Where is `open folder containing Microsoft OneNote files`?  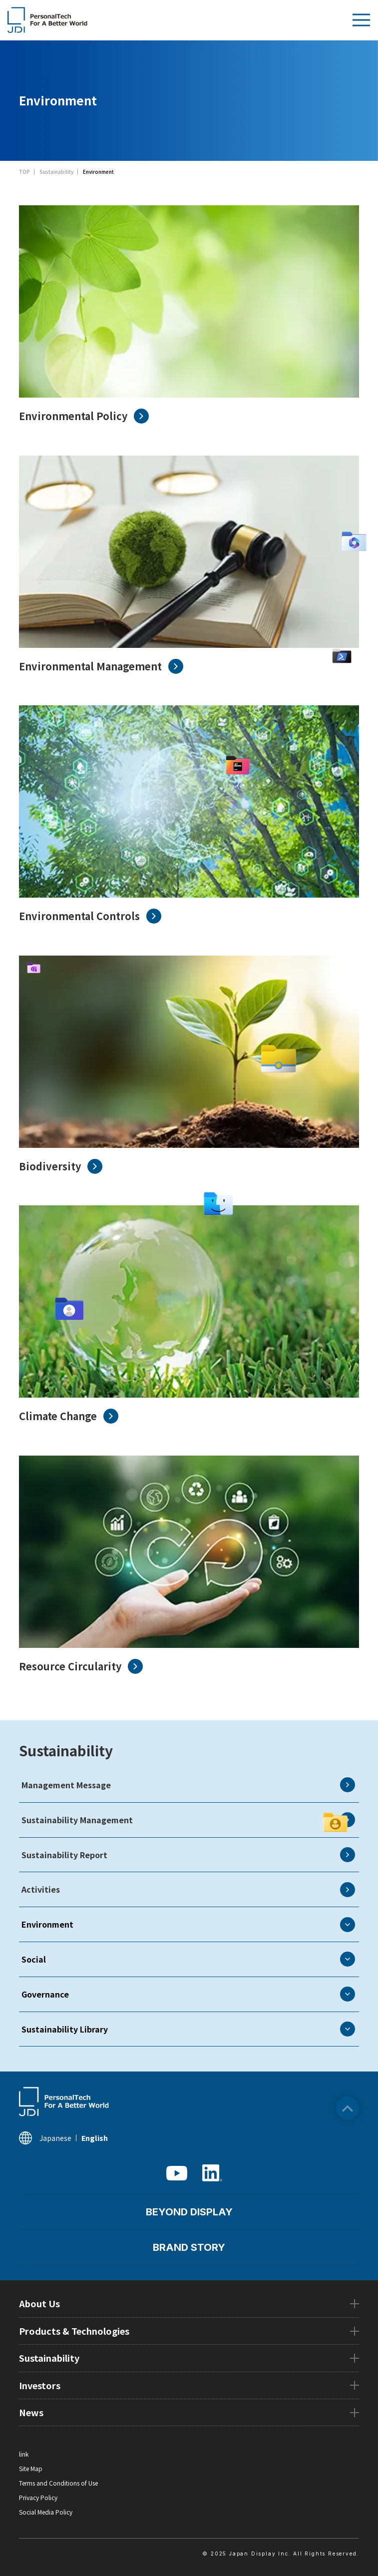
open folder containing Microsoft OneNote files is located at coordinates (33, 968).